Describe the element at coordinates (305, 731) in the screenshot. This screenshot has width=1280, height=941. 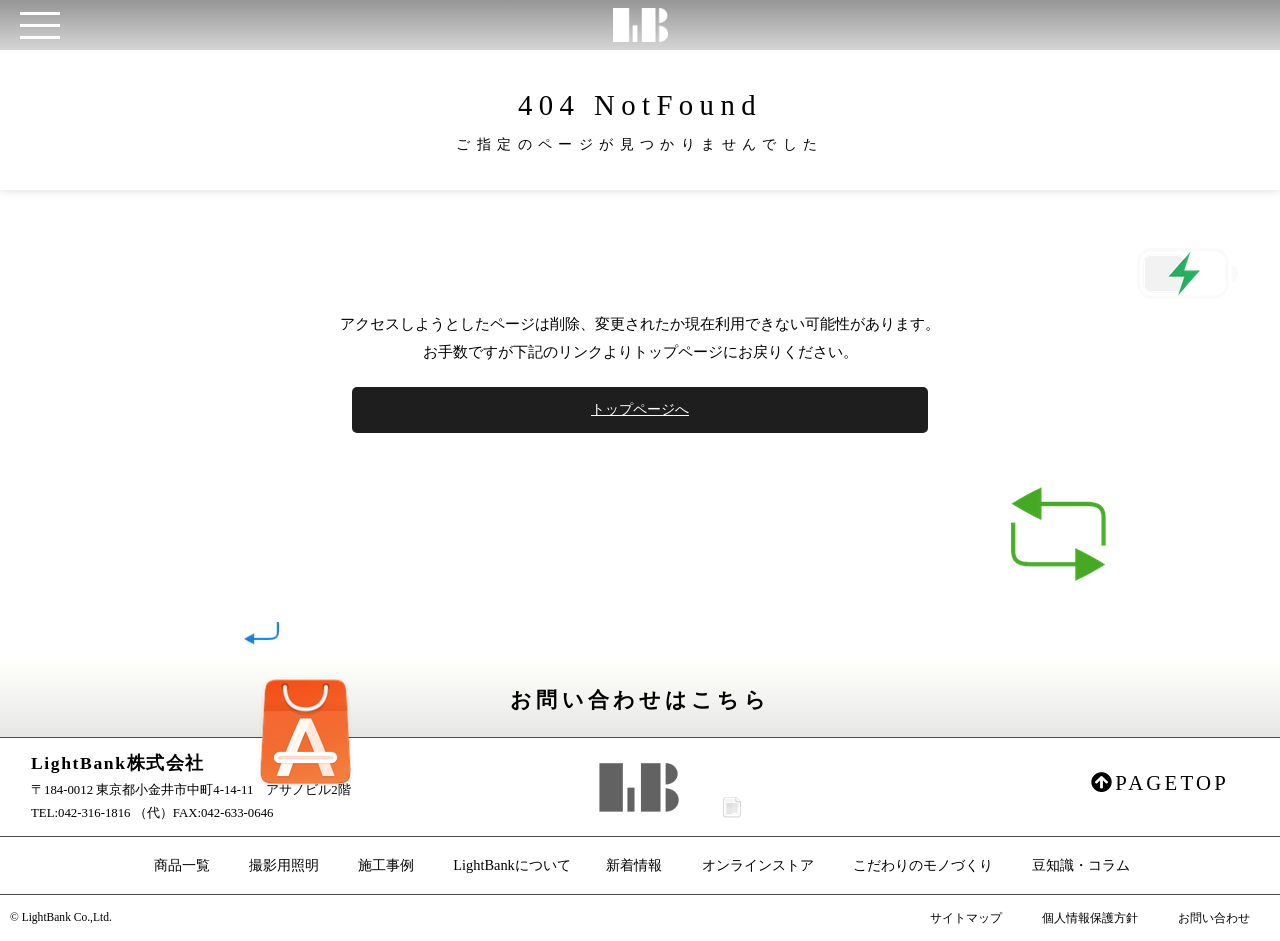
I see `open the app store to browse and download applications` at that location.